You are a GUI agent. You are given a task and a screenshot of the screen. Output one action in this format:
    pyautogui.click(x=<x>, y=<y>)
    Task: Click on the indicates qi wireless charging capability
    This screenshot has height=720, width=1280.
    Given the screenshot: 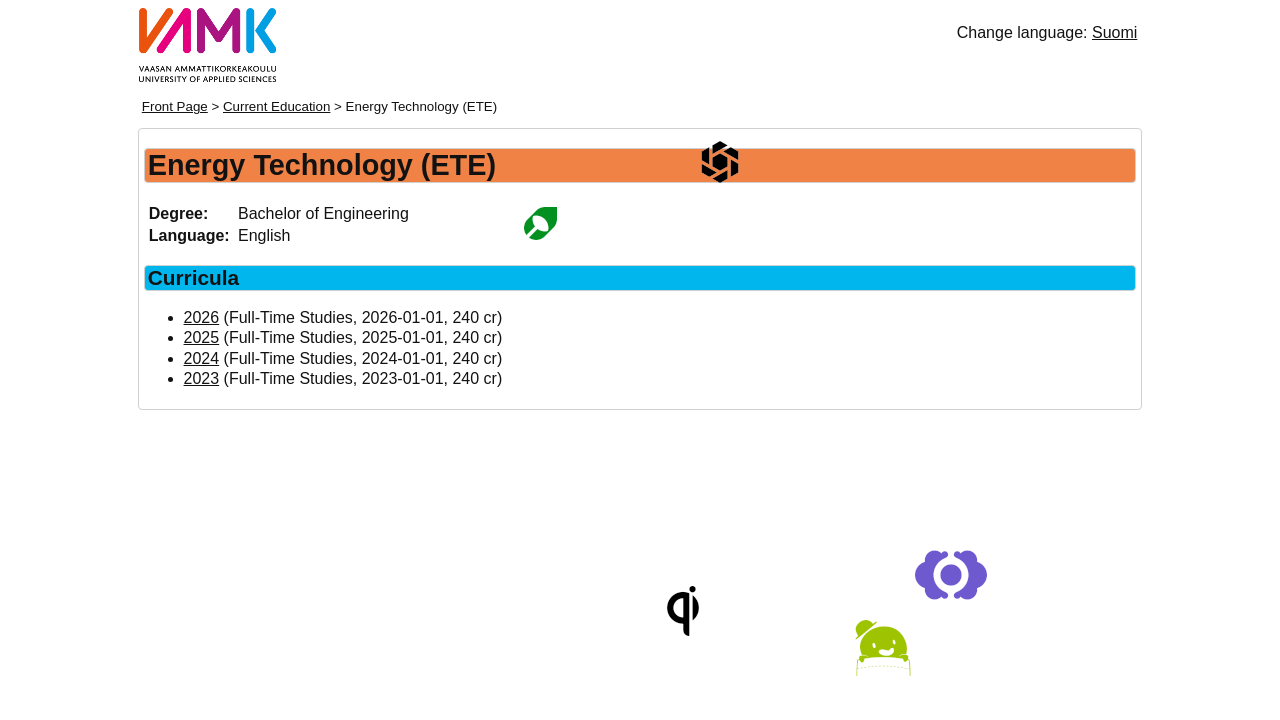 What is the action you would take?
    pyautogui.click(x=683, y=611)
    